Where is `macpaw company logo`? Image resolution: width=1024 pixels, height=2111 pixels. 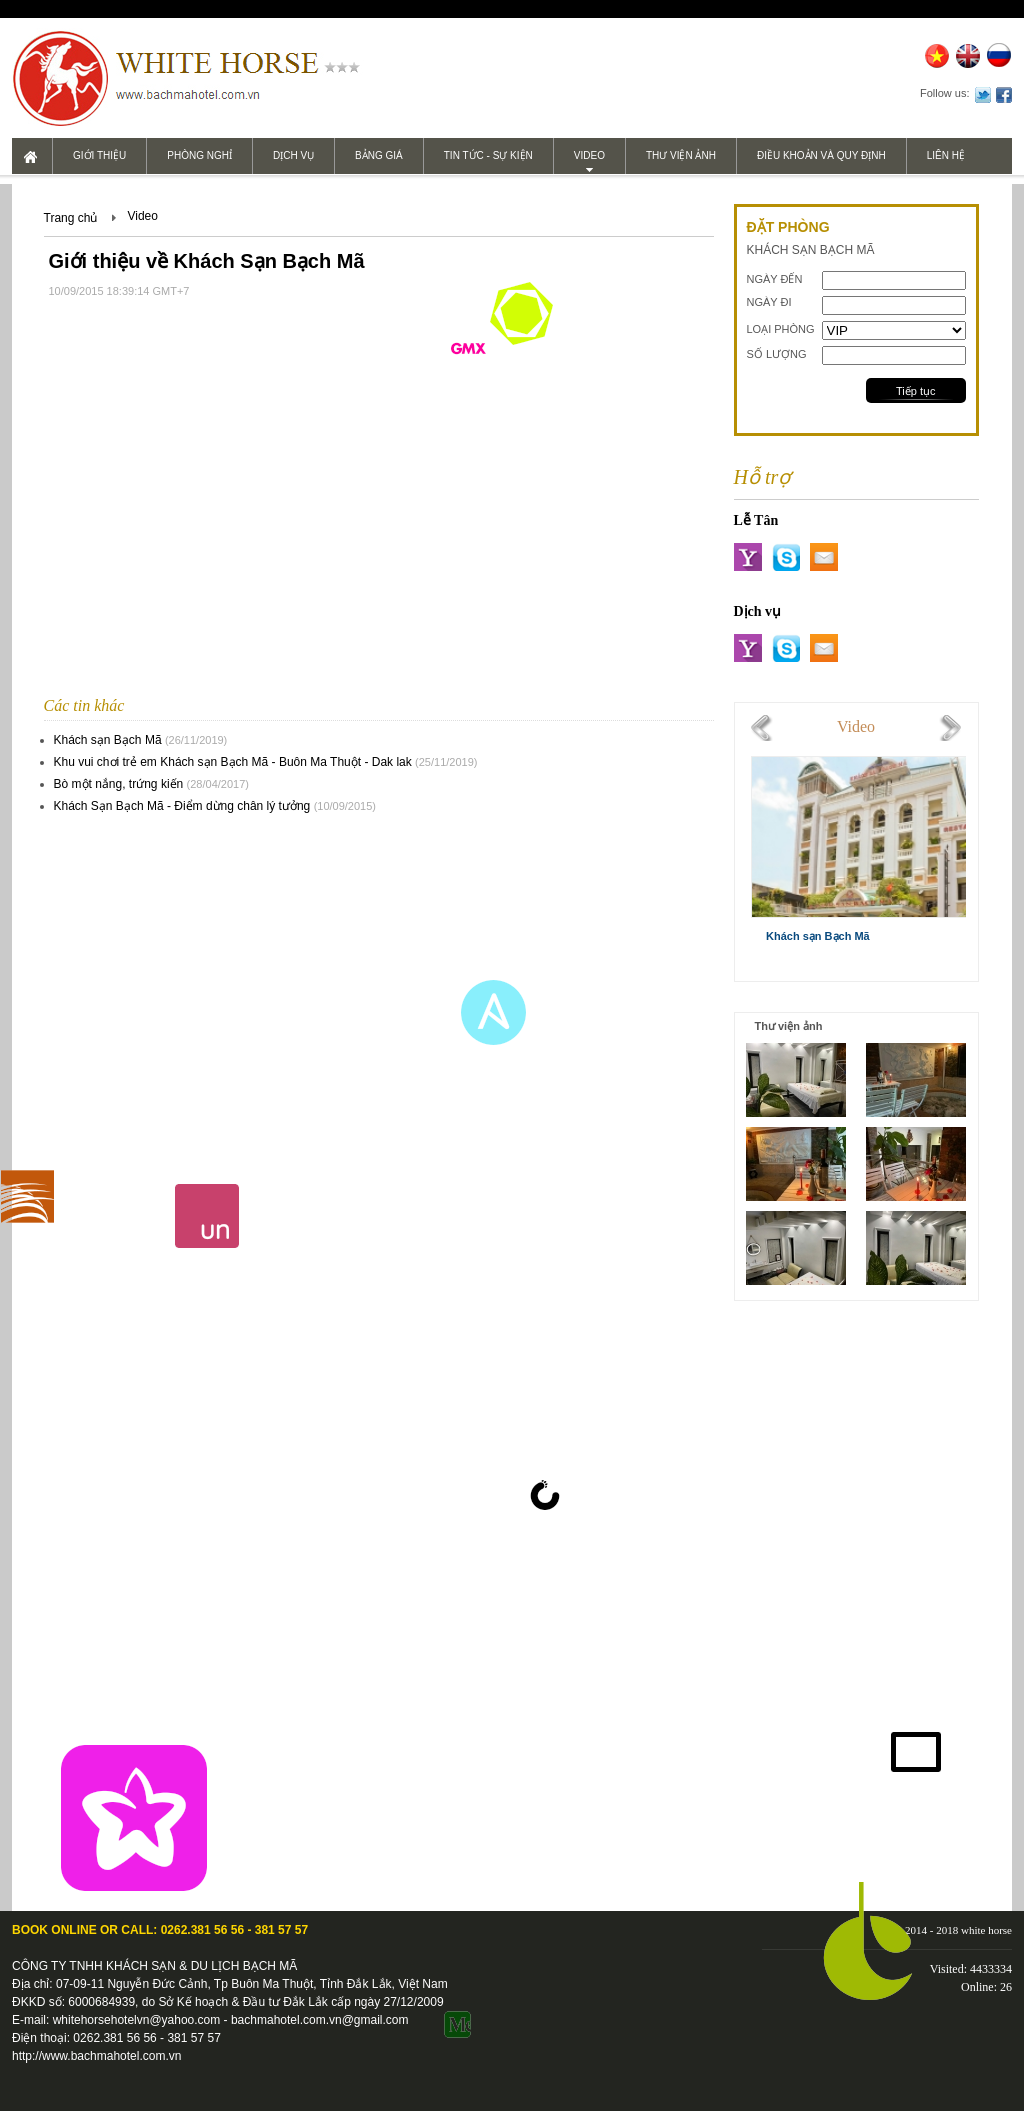
macpaw company logo is located at coordinates (545, 1495).